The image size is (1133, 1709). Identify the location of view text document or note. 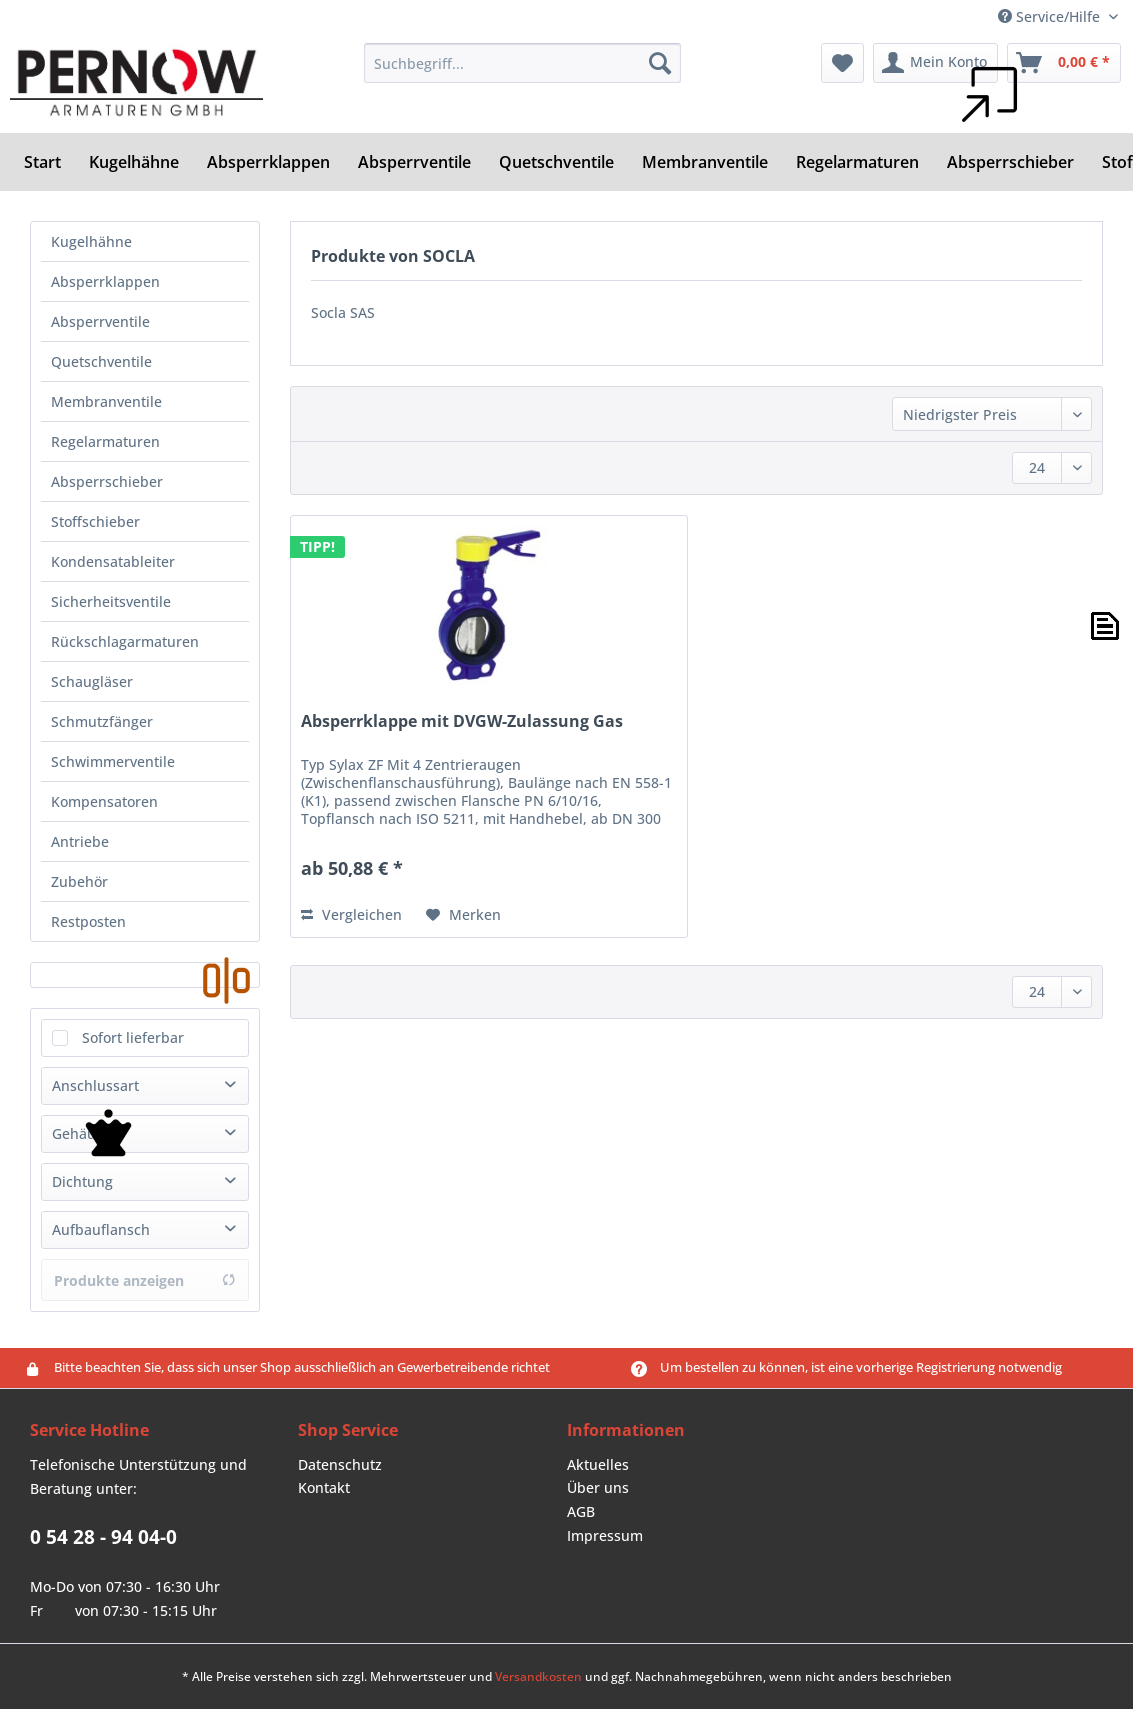
(1105, 626).